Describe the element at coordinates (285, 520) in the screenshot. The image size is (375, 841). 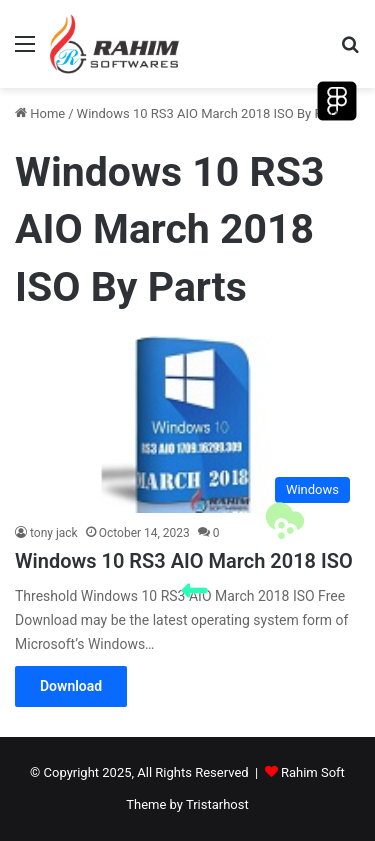
I see `indicates hail weather conditions` at that location.